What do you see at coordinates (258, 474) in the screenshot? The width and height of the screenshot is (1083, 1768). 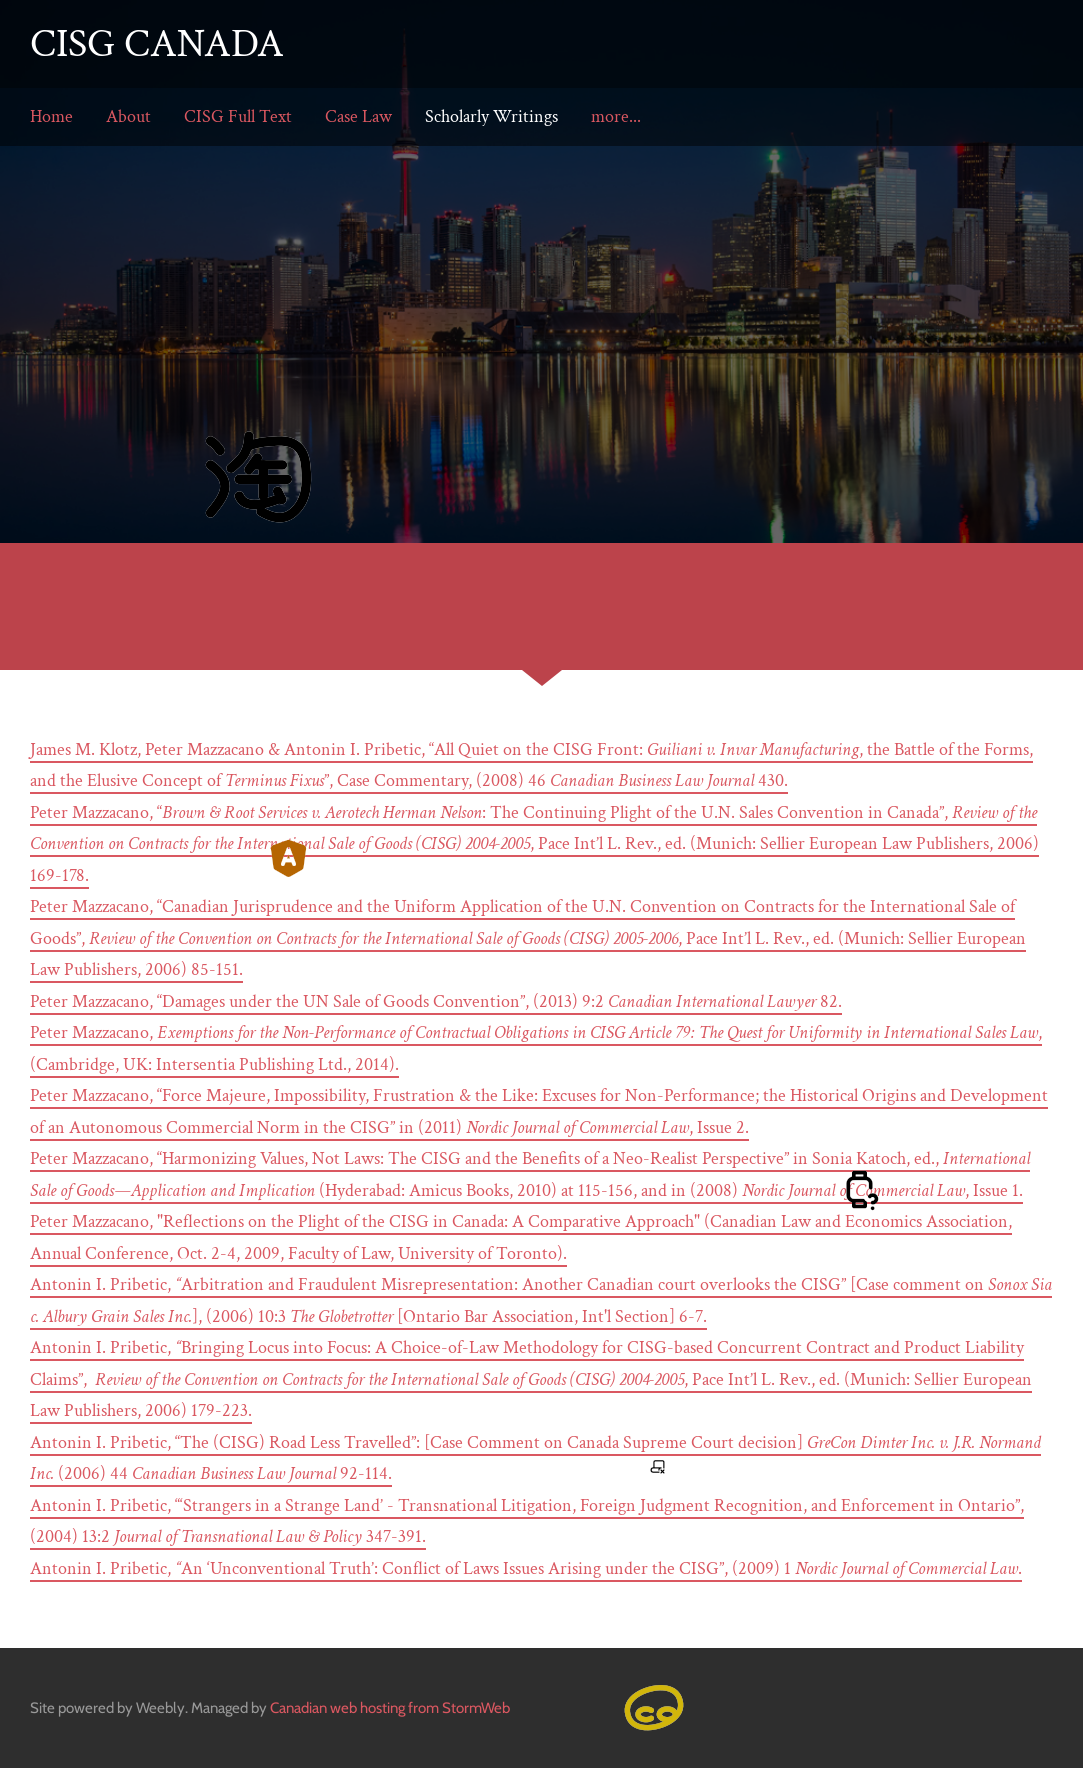 I see `open taobao shopping app` at bounding box center [258, 474].